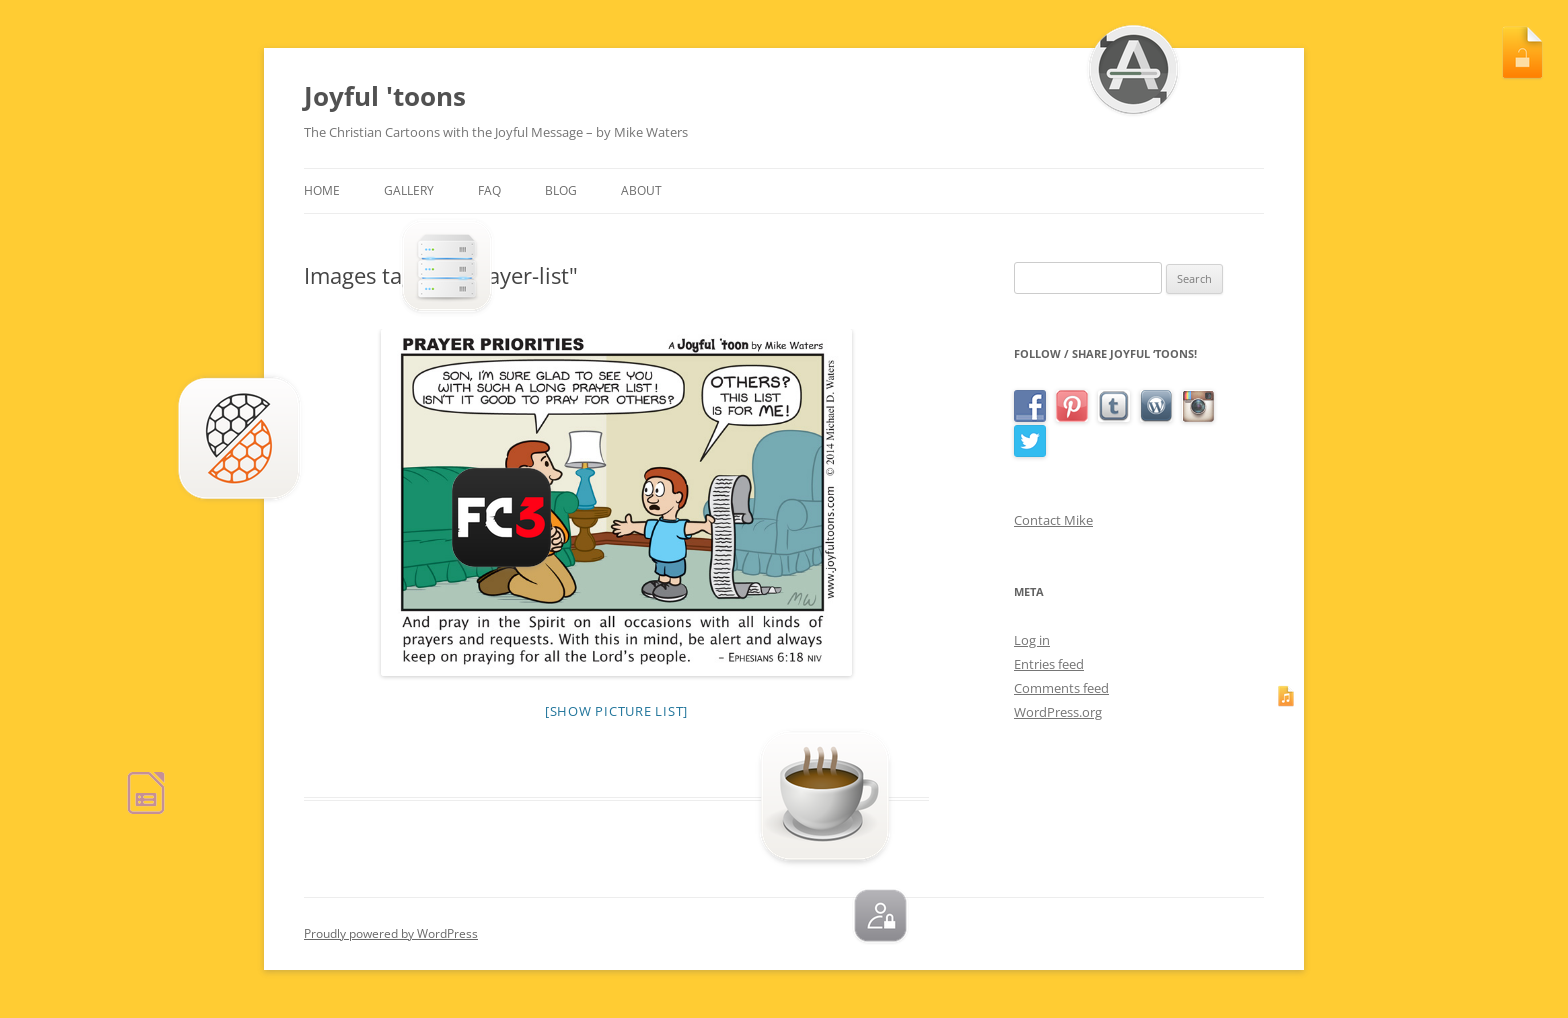 Image resolution: width=1568 pixels, height=1018 pixels. I want to click on open the software updater application, so click(1133, 69).